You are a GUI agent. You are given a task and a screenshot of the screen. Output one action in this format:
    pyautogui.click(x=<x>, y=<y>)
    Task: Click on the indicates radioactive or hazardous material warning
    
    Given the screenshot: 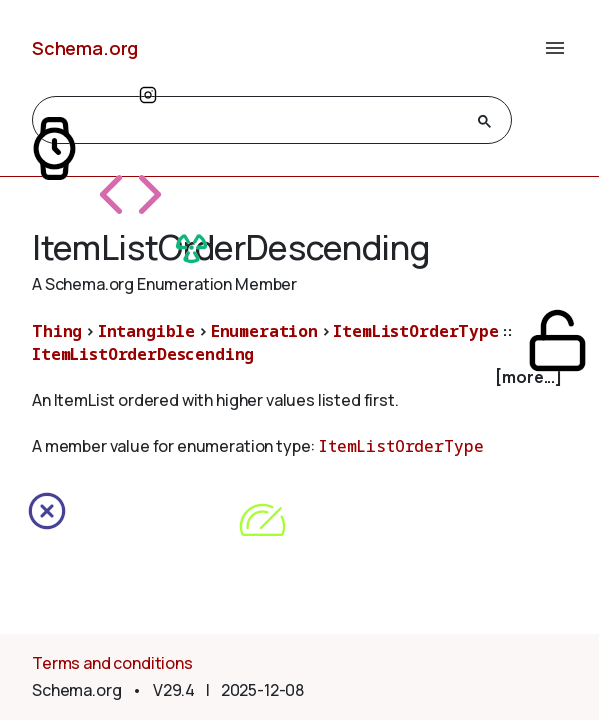 What is the action you would take?
    pyautogui.click(x=191, y=247)
    